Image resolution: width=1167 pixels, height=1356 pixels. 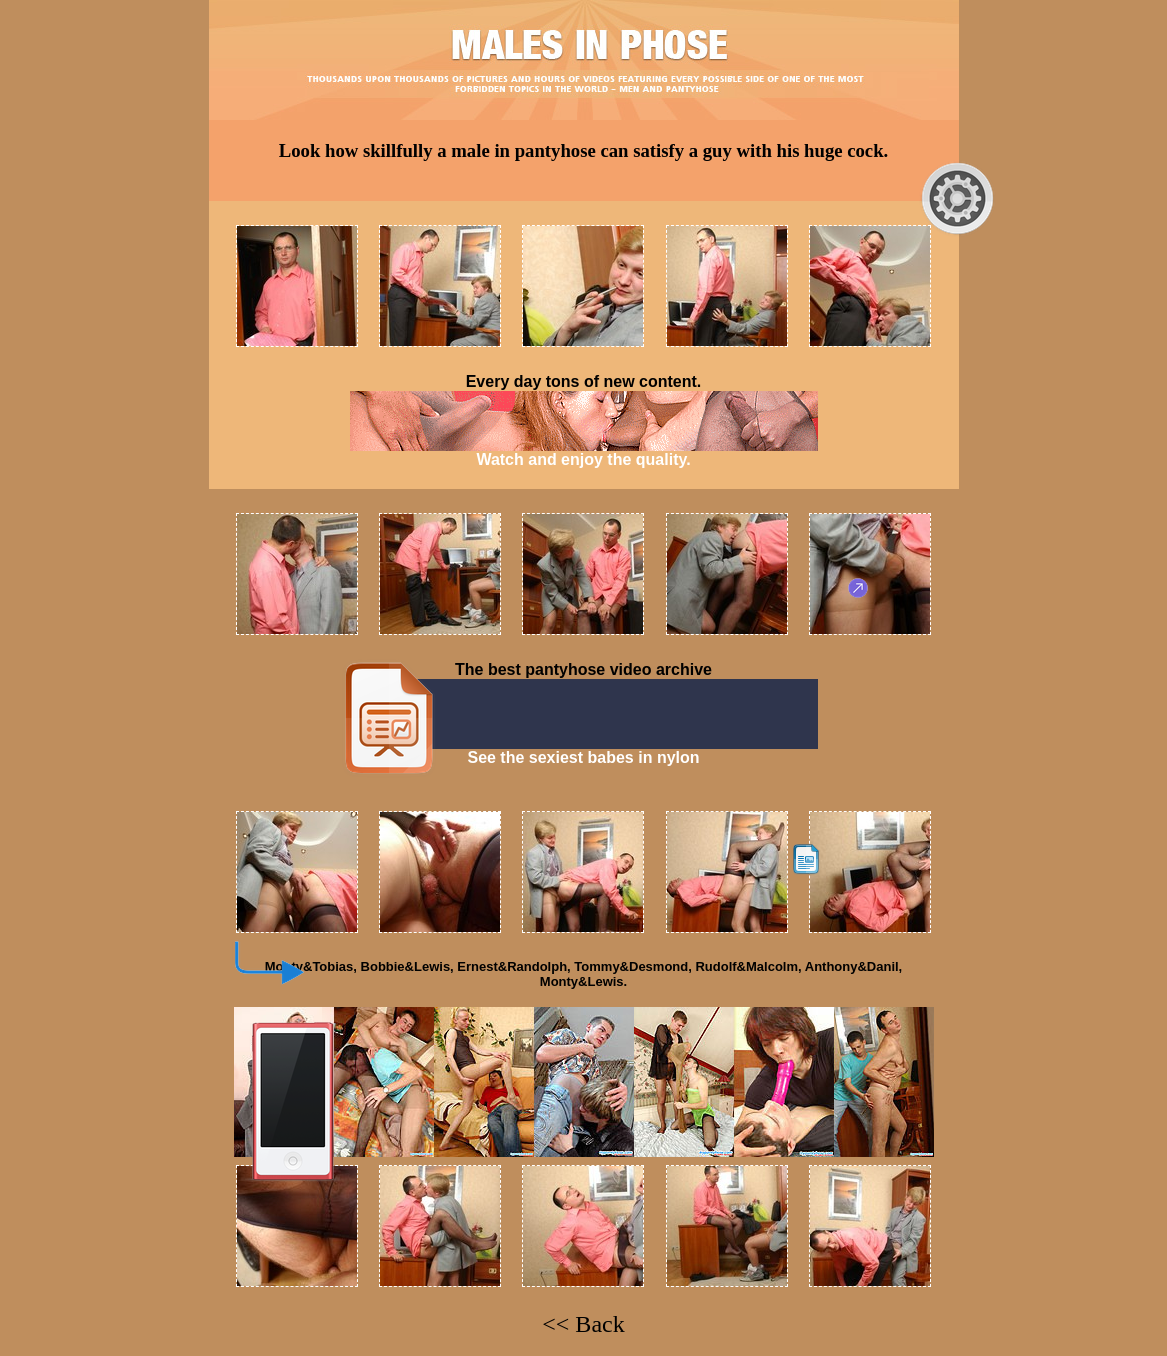 What do you see at coordinates (957, 198) in the screenshot?
I see `view file properties and settings` at bounding box center [957, 198].